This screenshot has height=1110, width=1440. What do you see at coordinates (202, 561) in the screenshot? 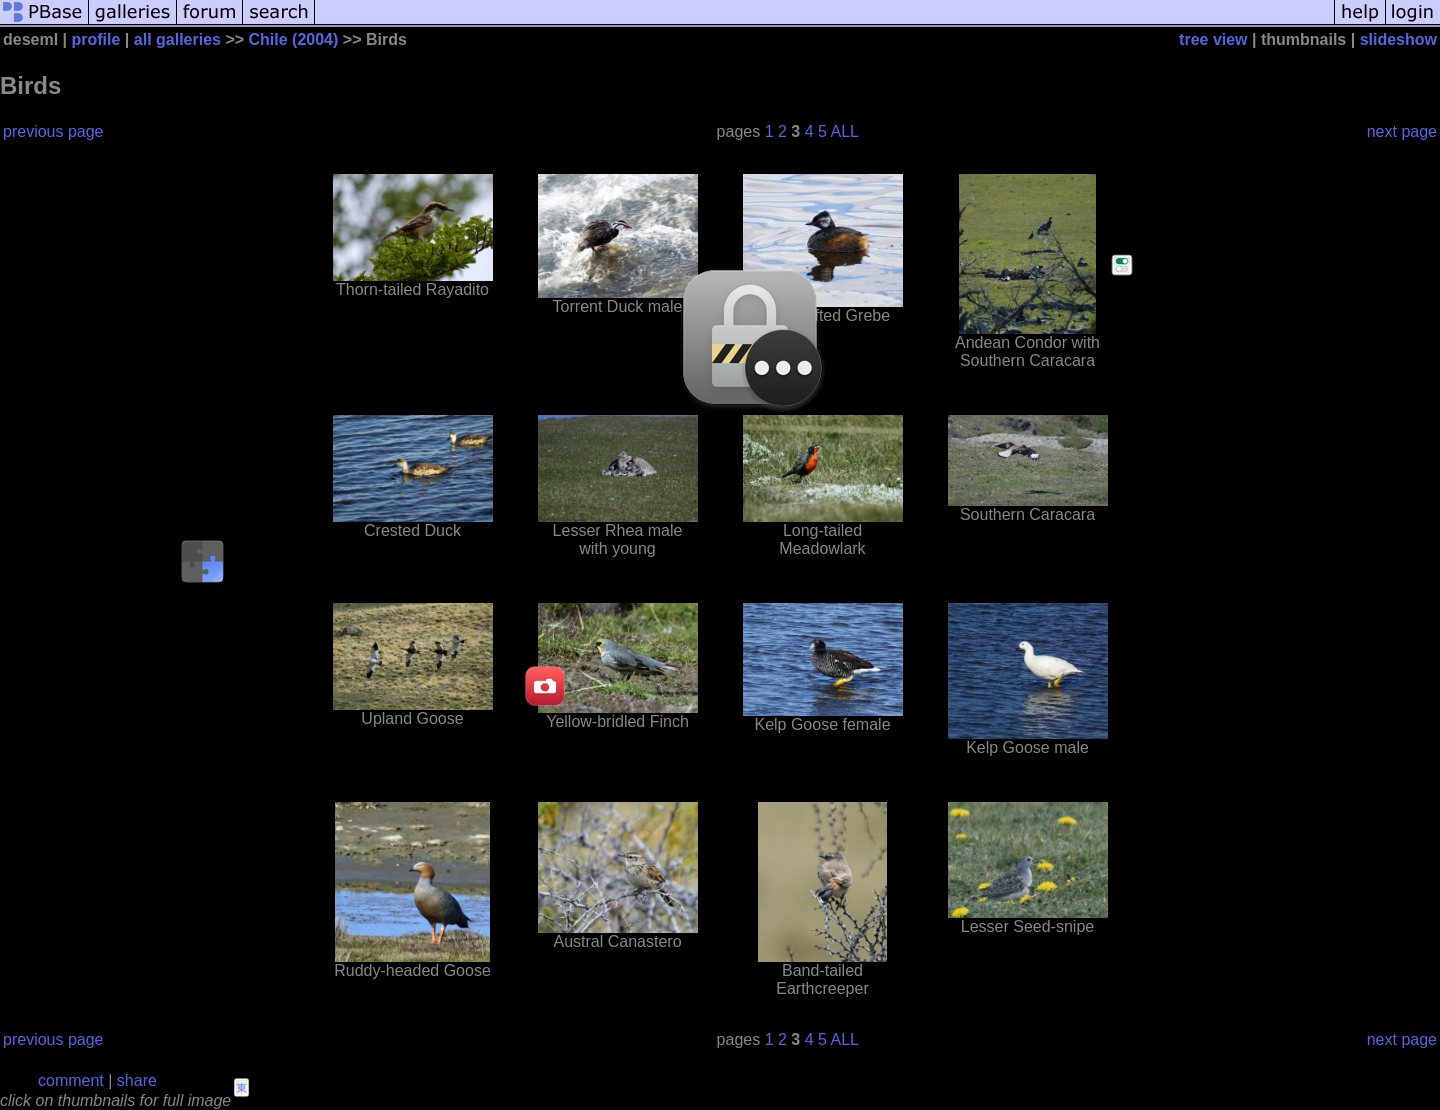
I see `add or manage bluetooth plugins` at bounding box center [202, 561].